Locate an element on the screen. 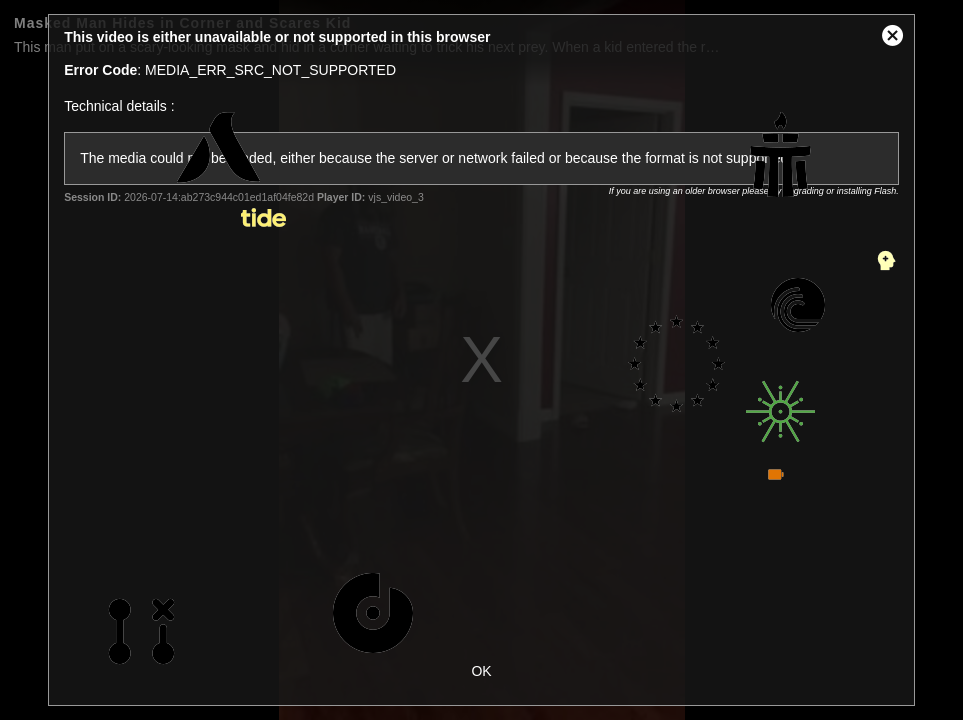 The width and height of the screenshot is (963, 720). indicates EU-related content or services is located at coordinates (676, 363).